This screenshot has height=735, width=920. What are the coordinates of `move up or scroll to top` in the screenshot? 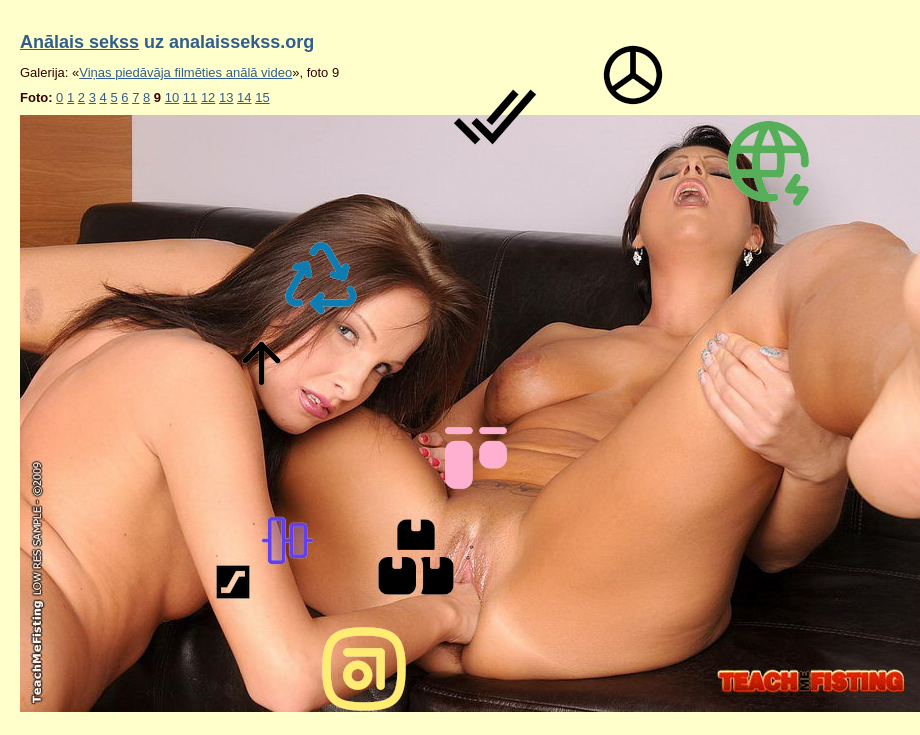 It's located at (261, 363).